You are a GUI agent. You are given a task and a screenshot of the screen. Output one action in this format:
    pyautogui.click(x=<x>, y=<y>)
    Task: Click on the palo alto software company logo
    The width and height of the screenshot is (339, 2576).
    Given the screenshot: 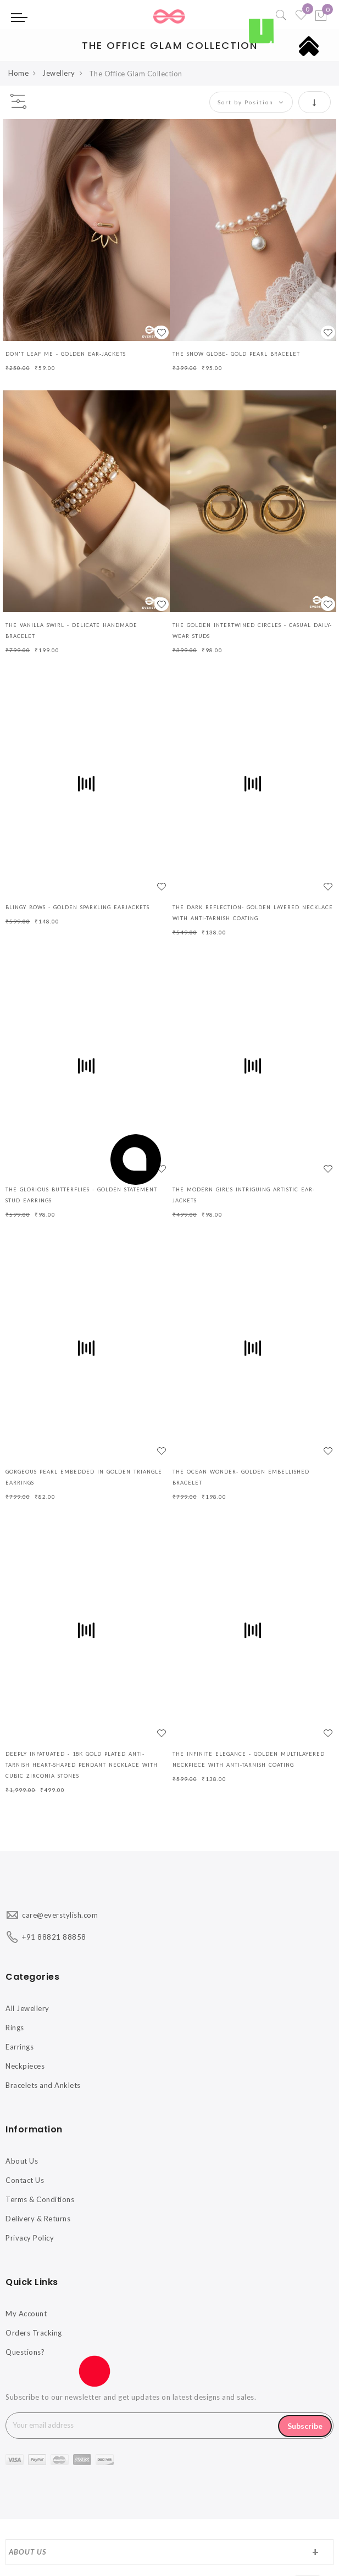 What is the action you would take?
    pyautogui.click(x=309, y=46)
    